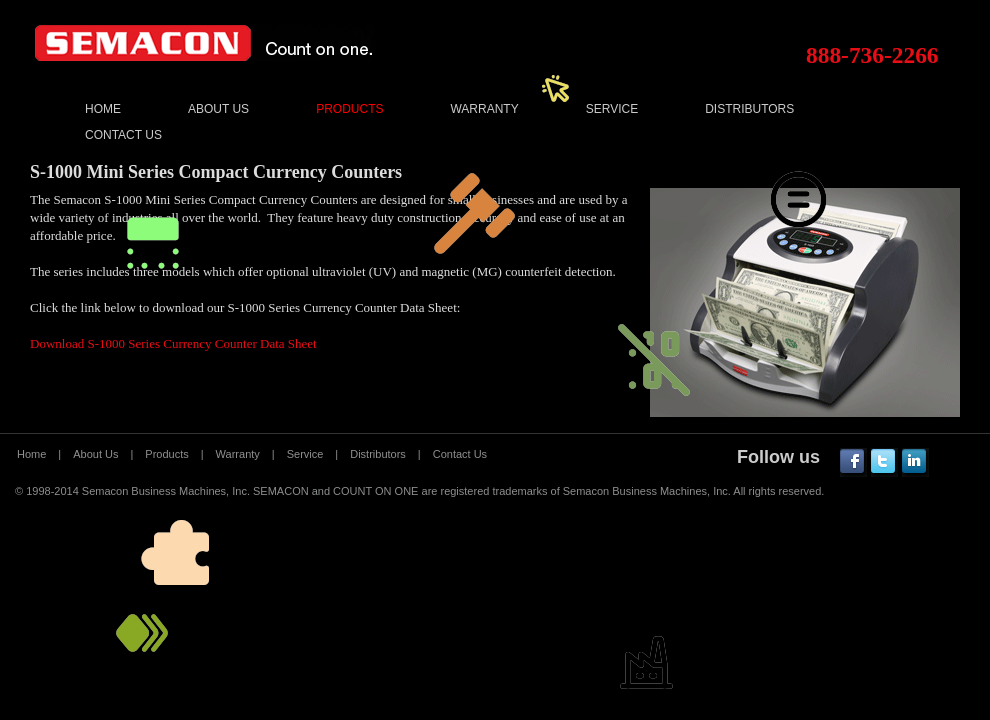 The height and width of the screenshot is (720, 990). Describe the element at coordinates (557, 90) in the screenshot. I see `click or tap to interact` at that location.